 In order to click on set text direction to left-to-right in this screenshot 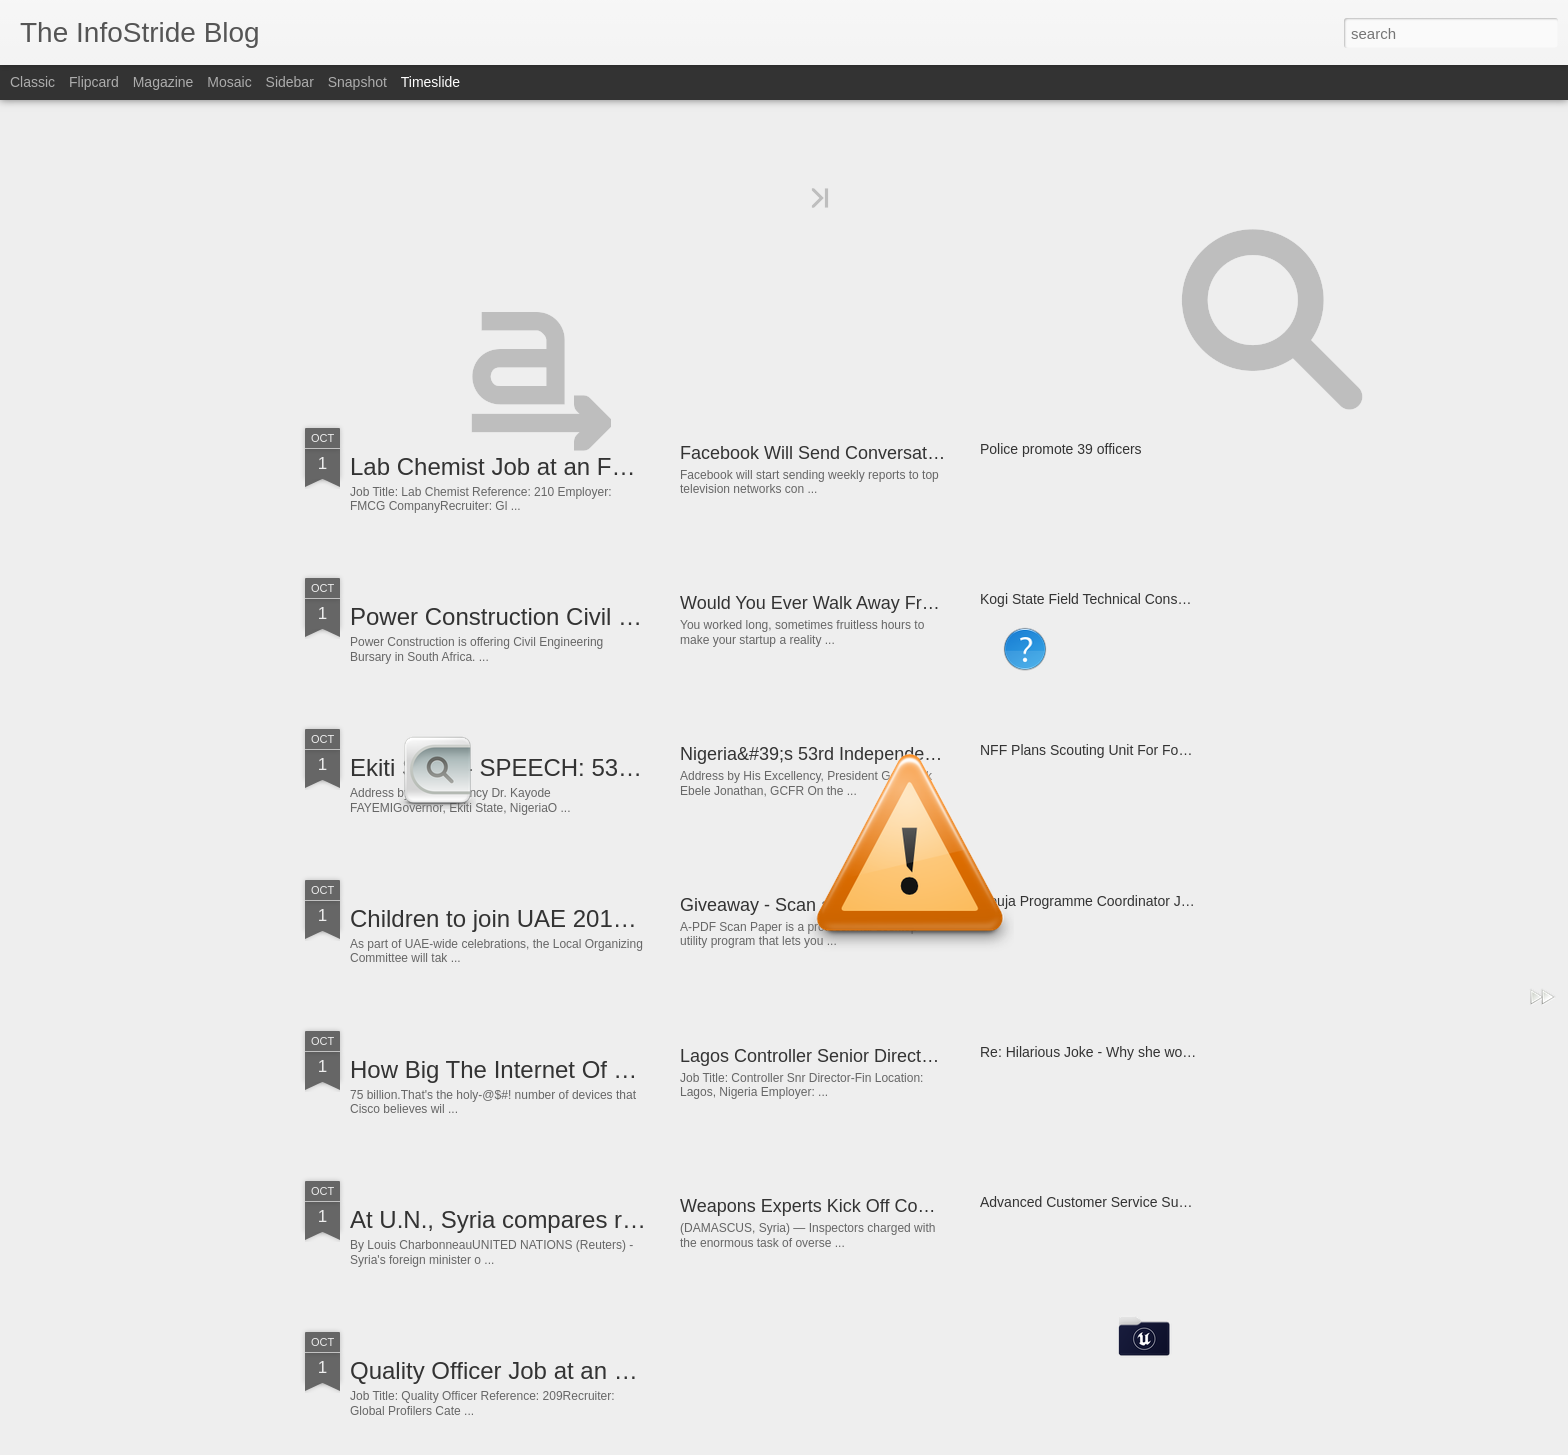, I will do `click(537, 386)`.